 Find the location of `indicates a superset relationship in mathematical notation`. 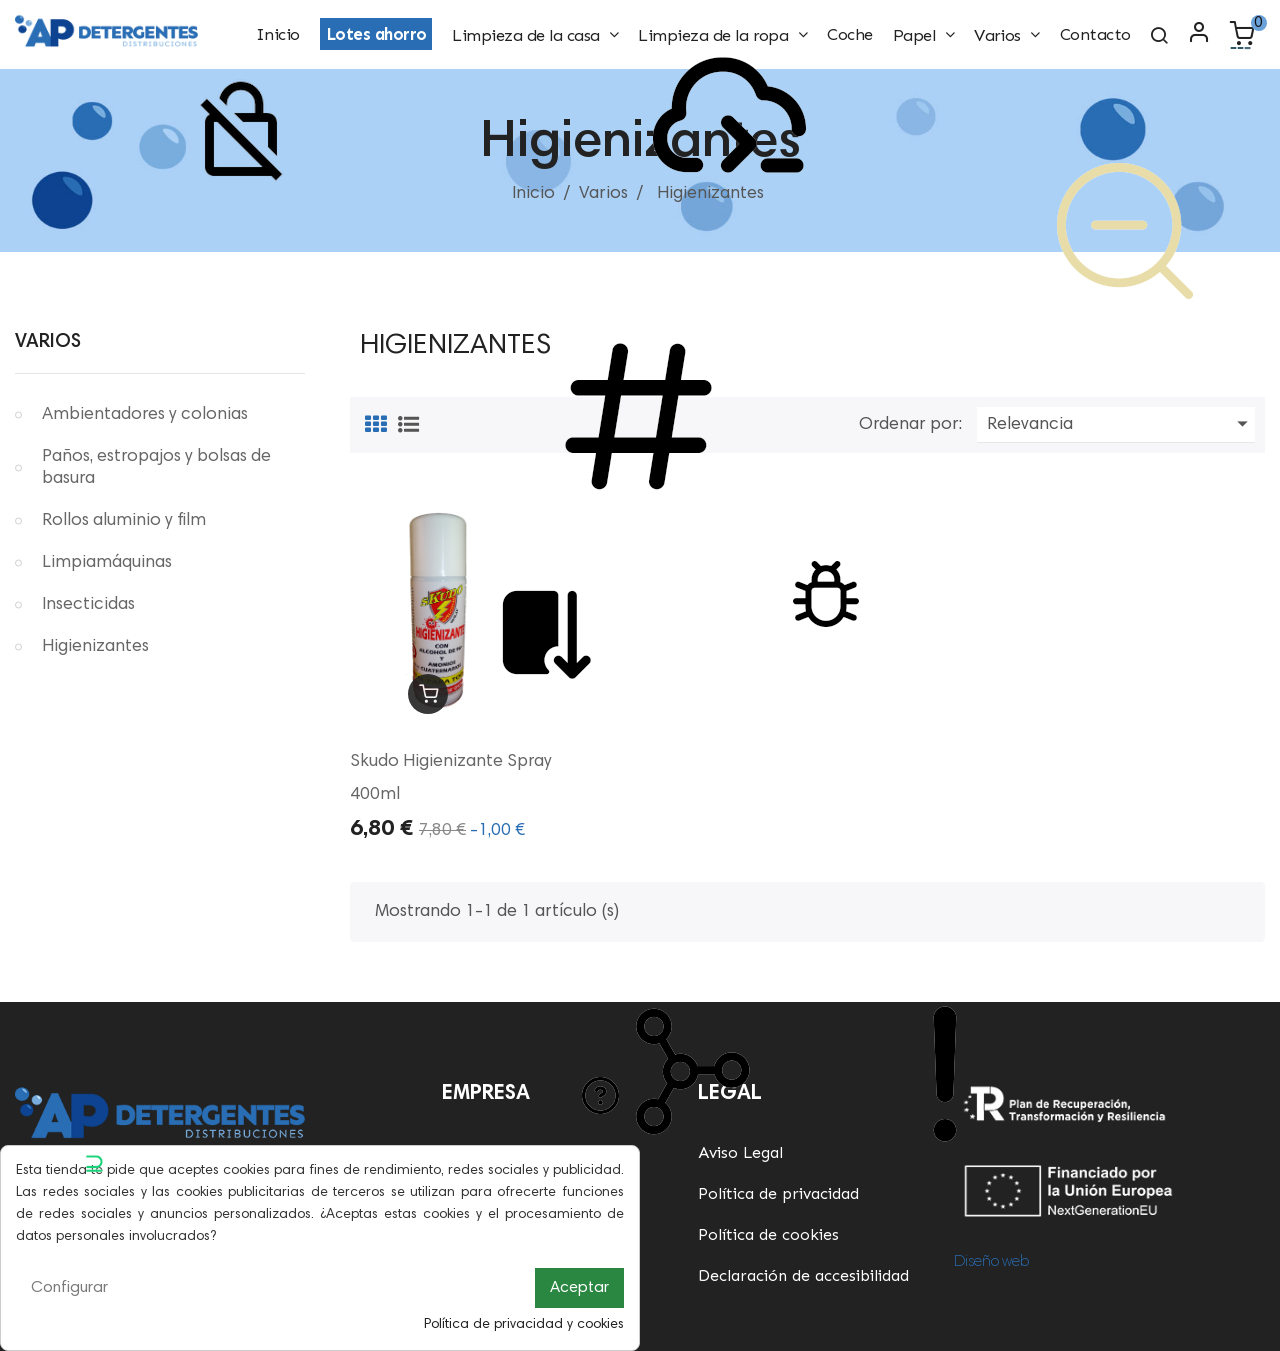

indicates a superset relationship in mathematical notation is located at coordinates (94, 1164).